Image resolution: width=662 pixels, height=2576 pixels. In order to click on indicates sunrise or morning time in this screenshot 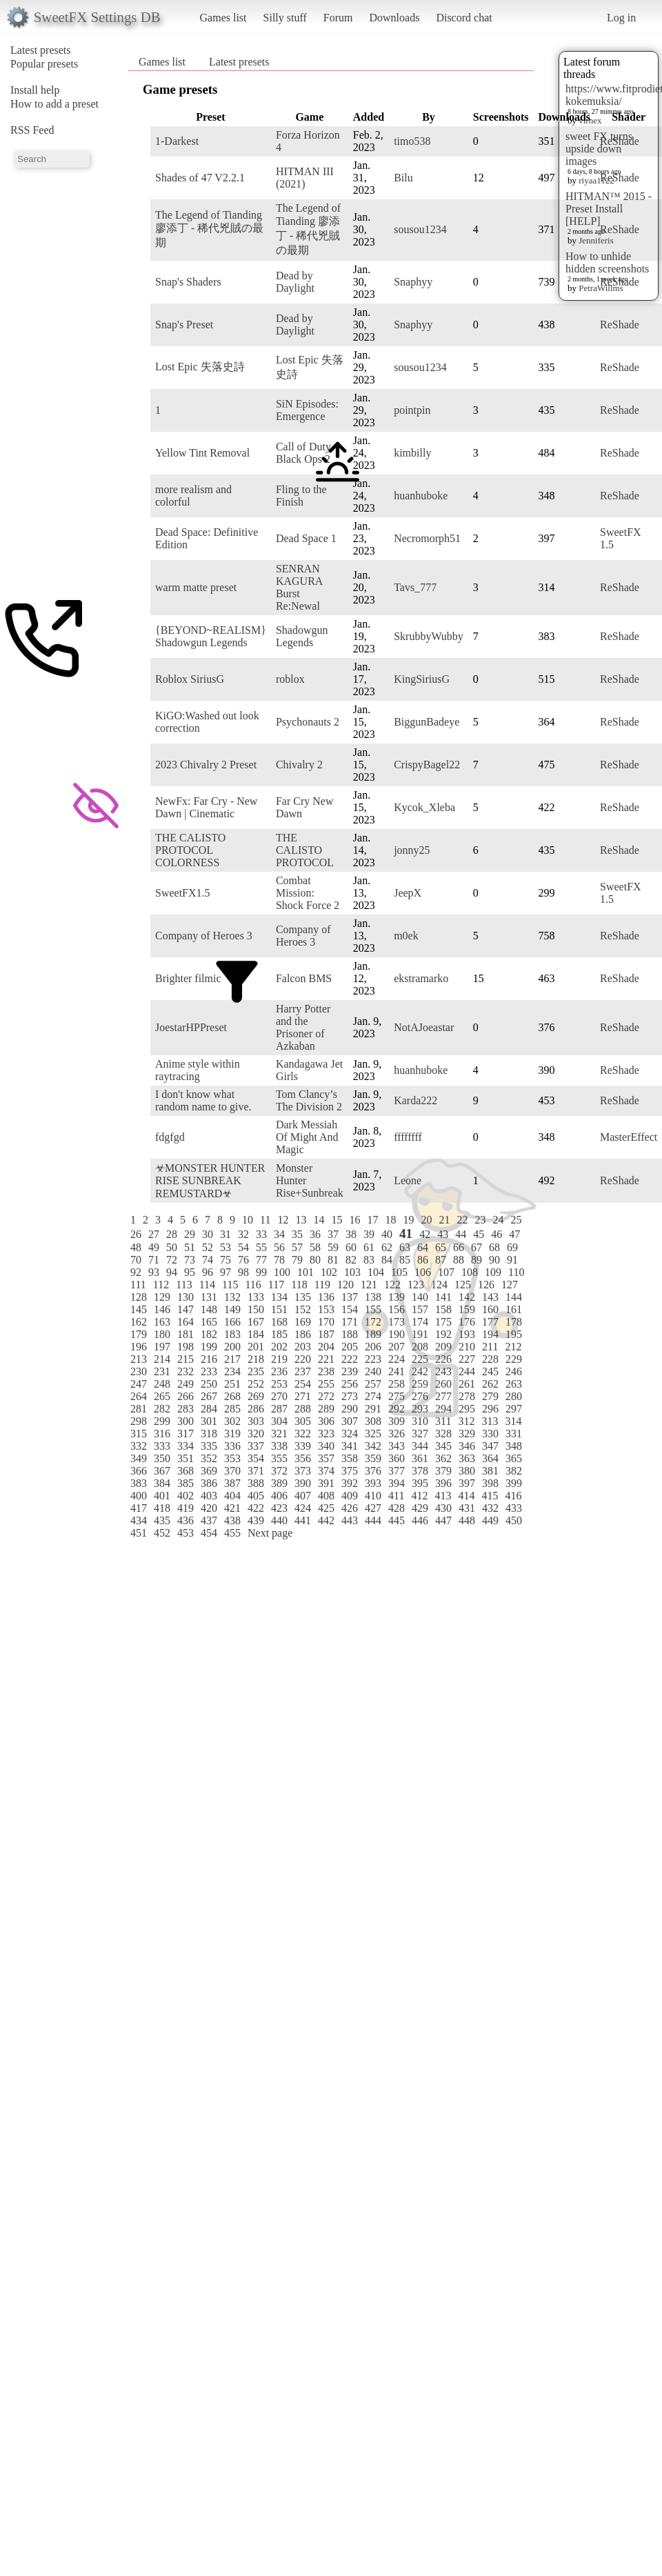, I will do `click(337, 461)`.